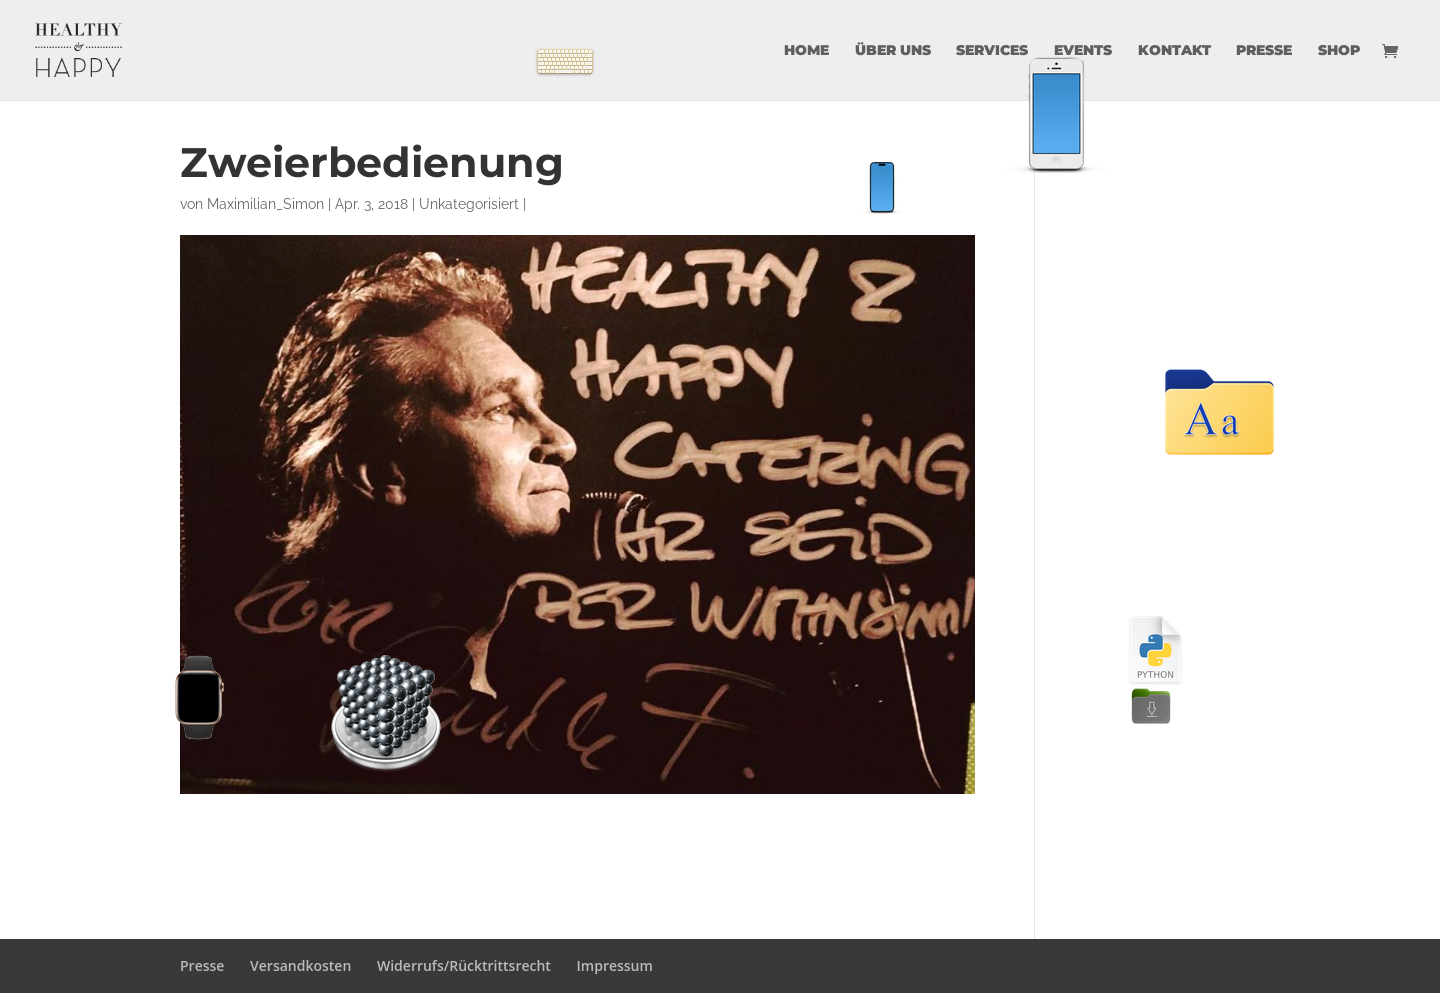 The image size is (1440, 993). What do you see at coordinates (1219, 415) in the screenshot?
I see `open fonts folder` at bounding box center [1219, 415].